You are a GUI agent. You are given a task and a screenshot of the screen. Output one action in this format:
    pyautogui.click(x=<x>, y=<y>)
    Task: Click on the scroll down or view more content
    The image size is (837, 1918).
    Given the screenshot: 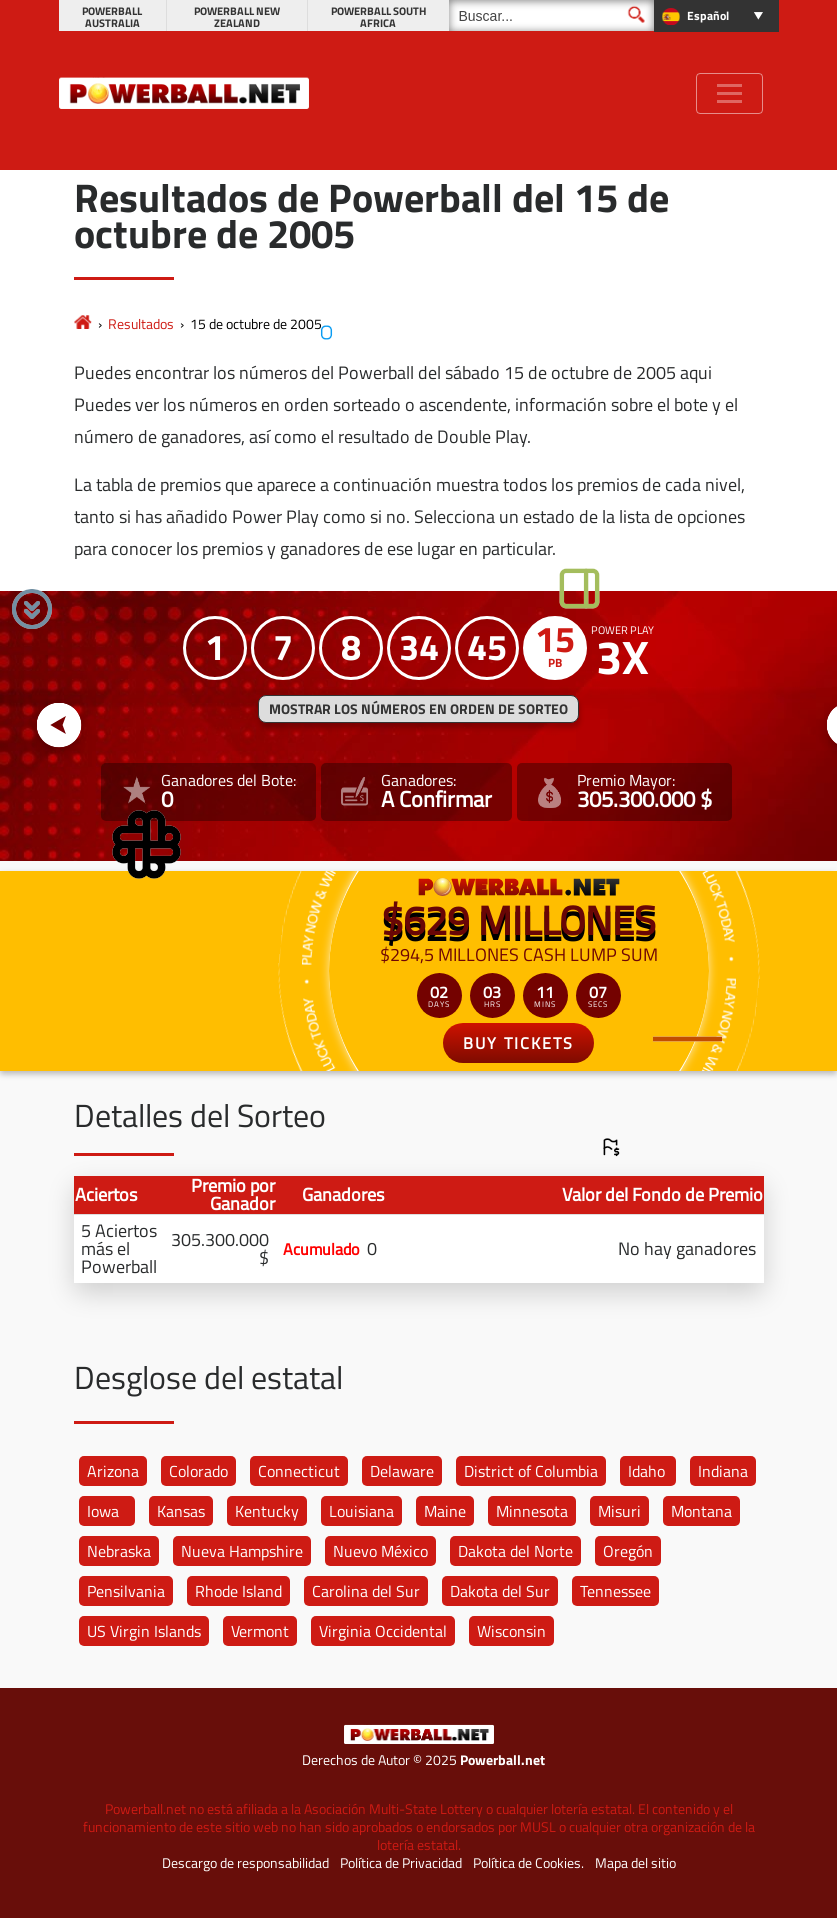 What is the action you would take?
    pyautogui.click(x=32, y=609)
    